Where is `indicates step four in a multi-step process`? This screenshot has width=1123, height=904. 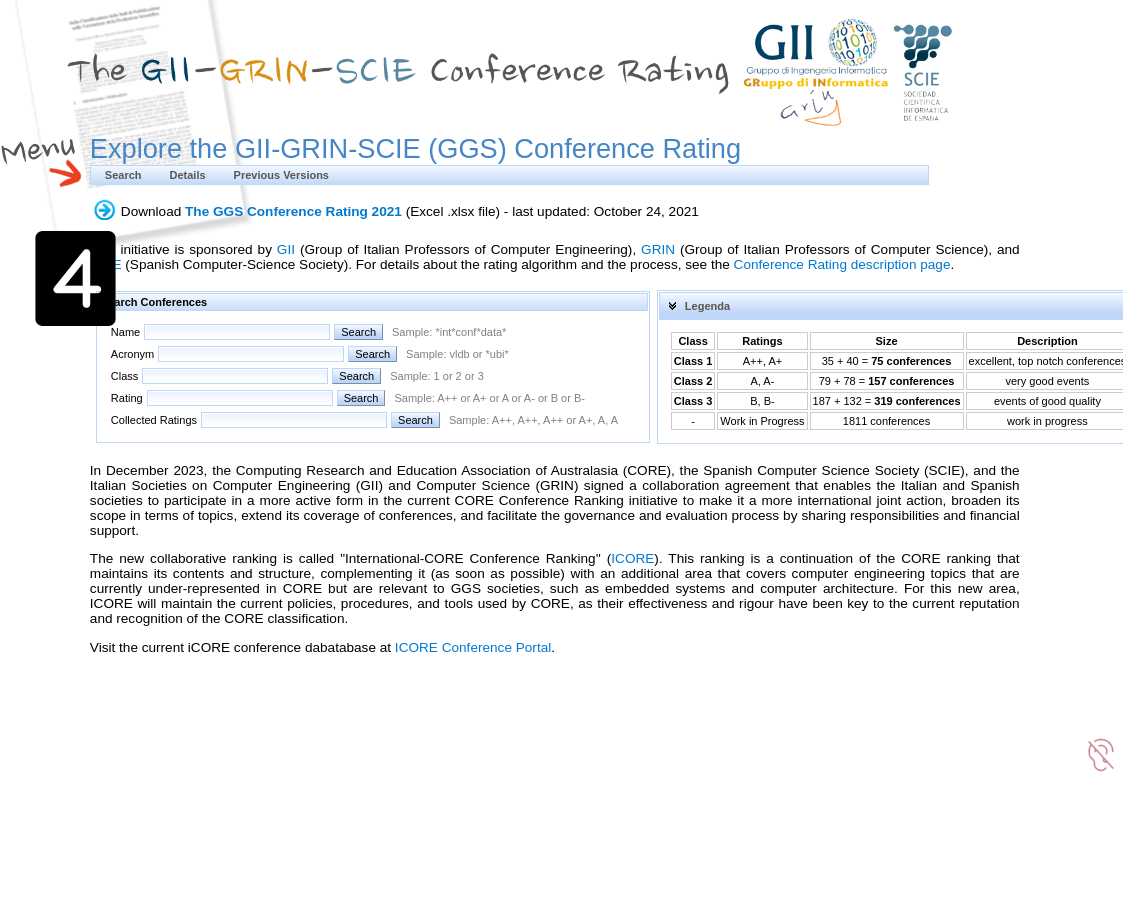 indicates step four in a multi-step process is located at coordinates (75, 278).